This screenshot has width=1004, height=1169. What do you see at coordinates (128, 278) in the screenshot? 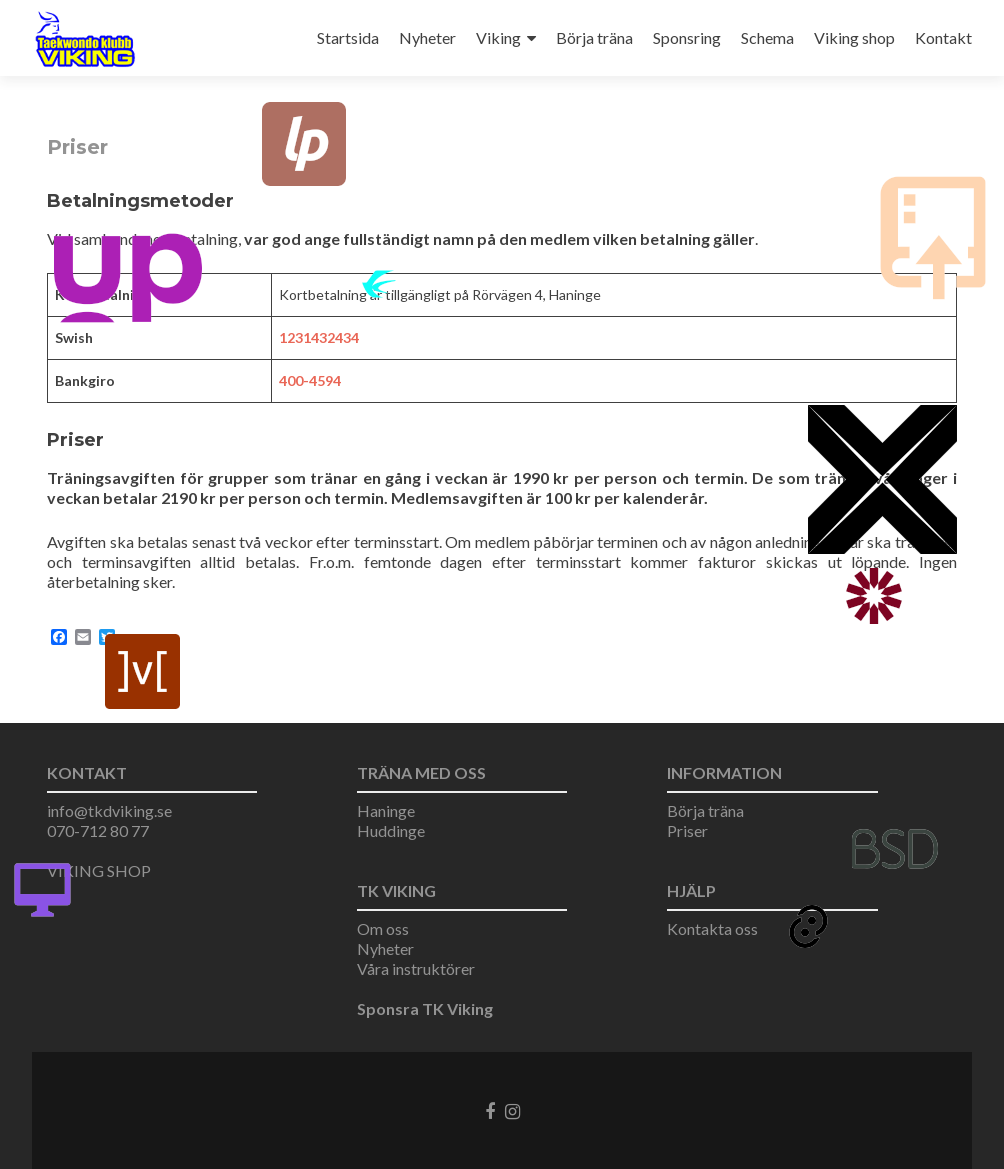
I see `visit the Uplabs design resources website` at bounding box center [128, 278].